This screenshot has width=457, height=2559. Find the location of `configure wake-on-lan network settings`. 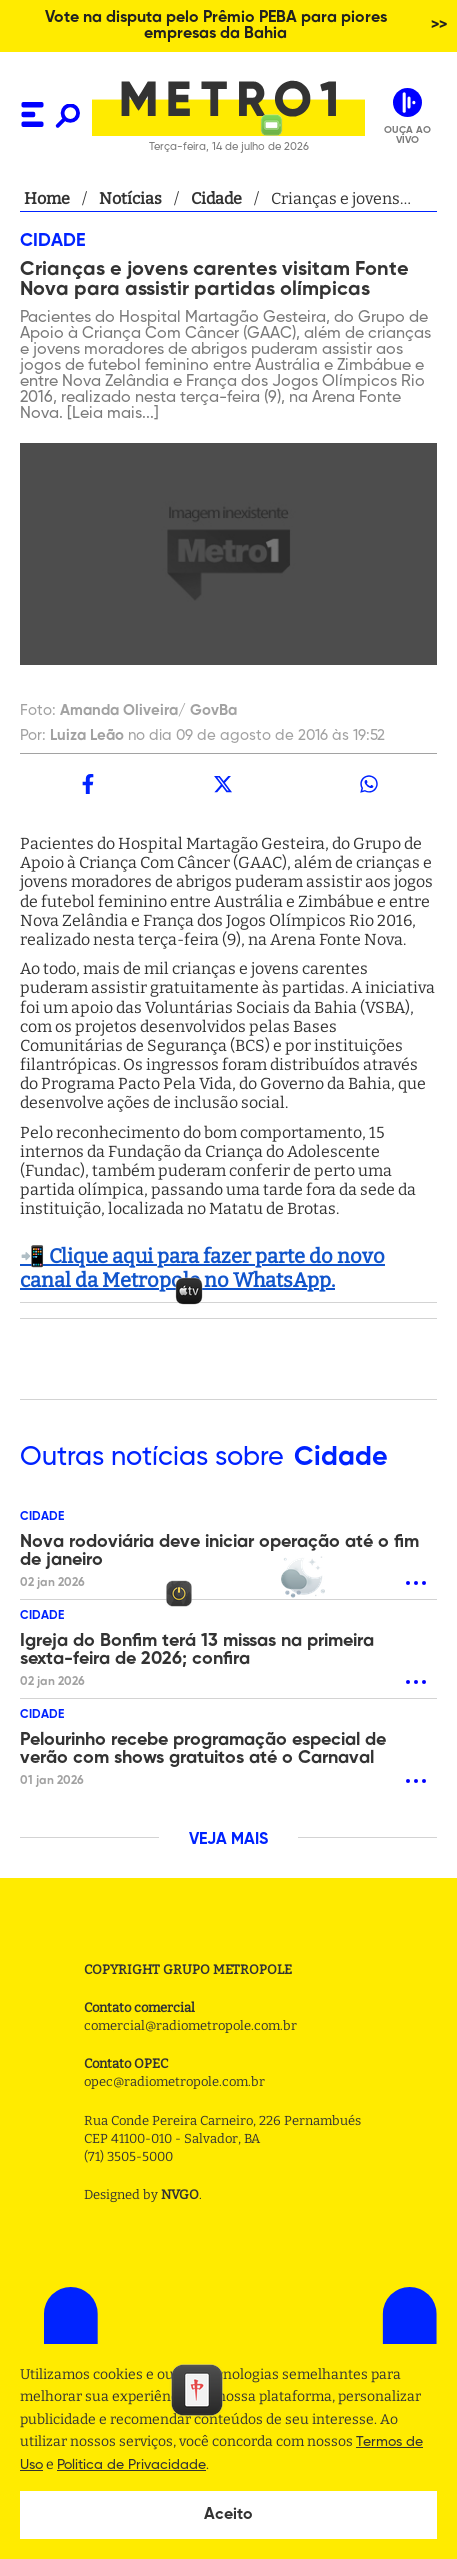

configure wake-on-lan network settings is located at coordinates (179, 1594).